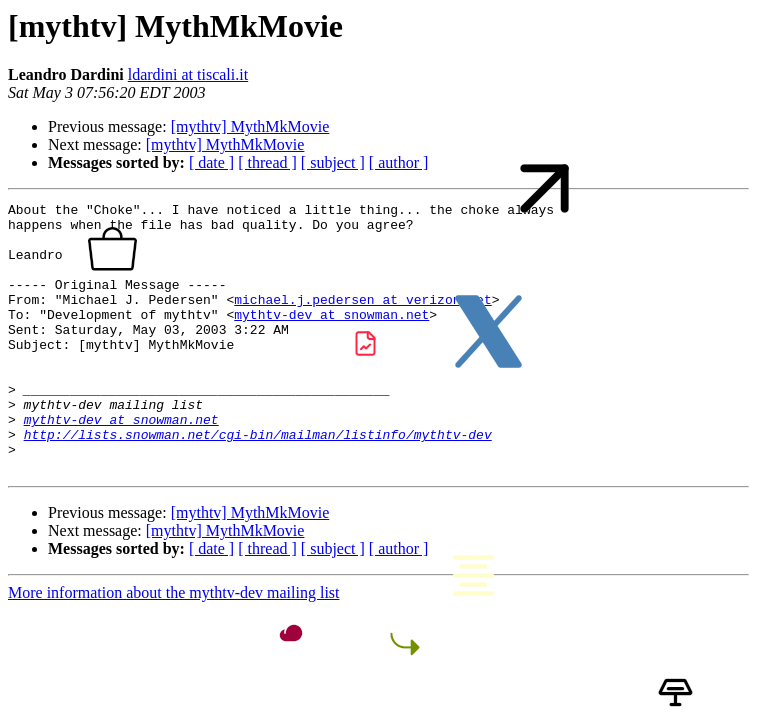 Image resolution: width=757 pixels, height=720 pixels. I want to click on open link in new tab or window, so click(544, 188).